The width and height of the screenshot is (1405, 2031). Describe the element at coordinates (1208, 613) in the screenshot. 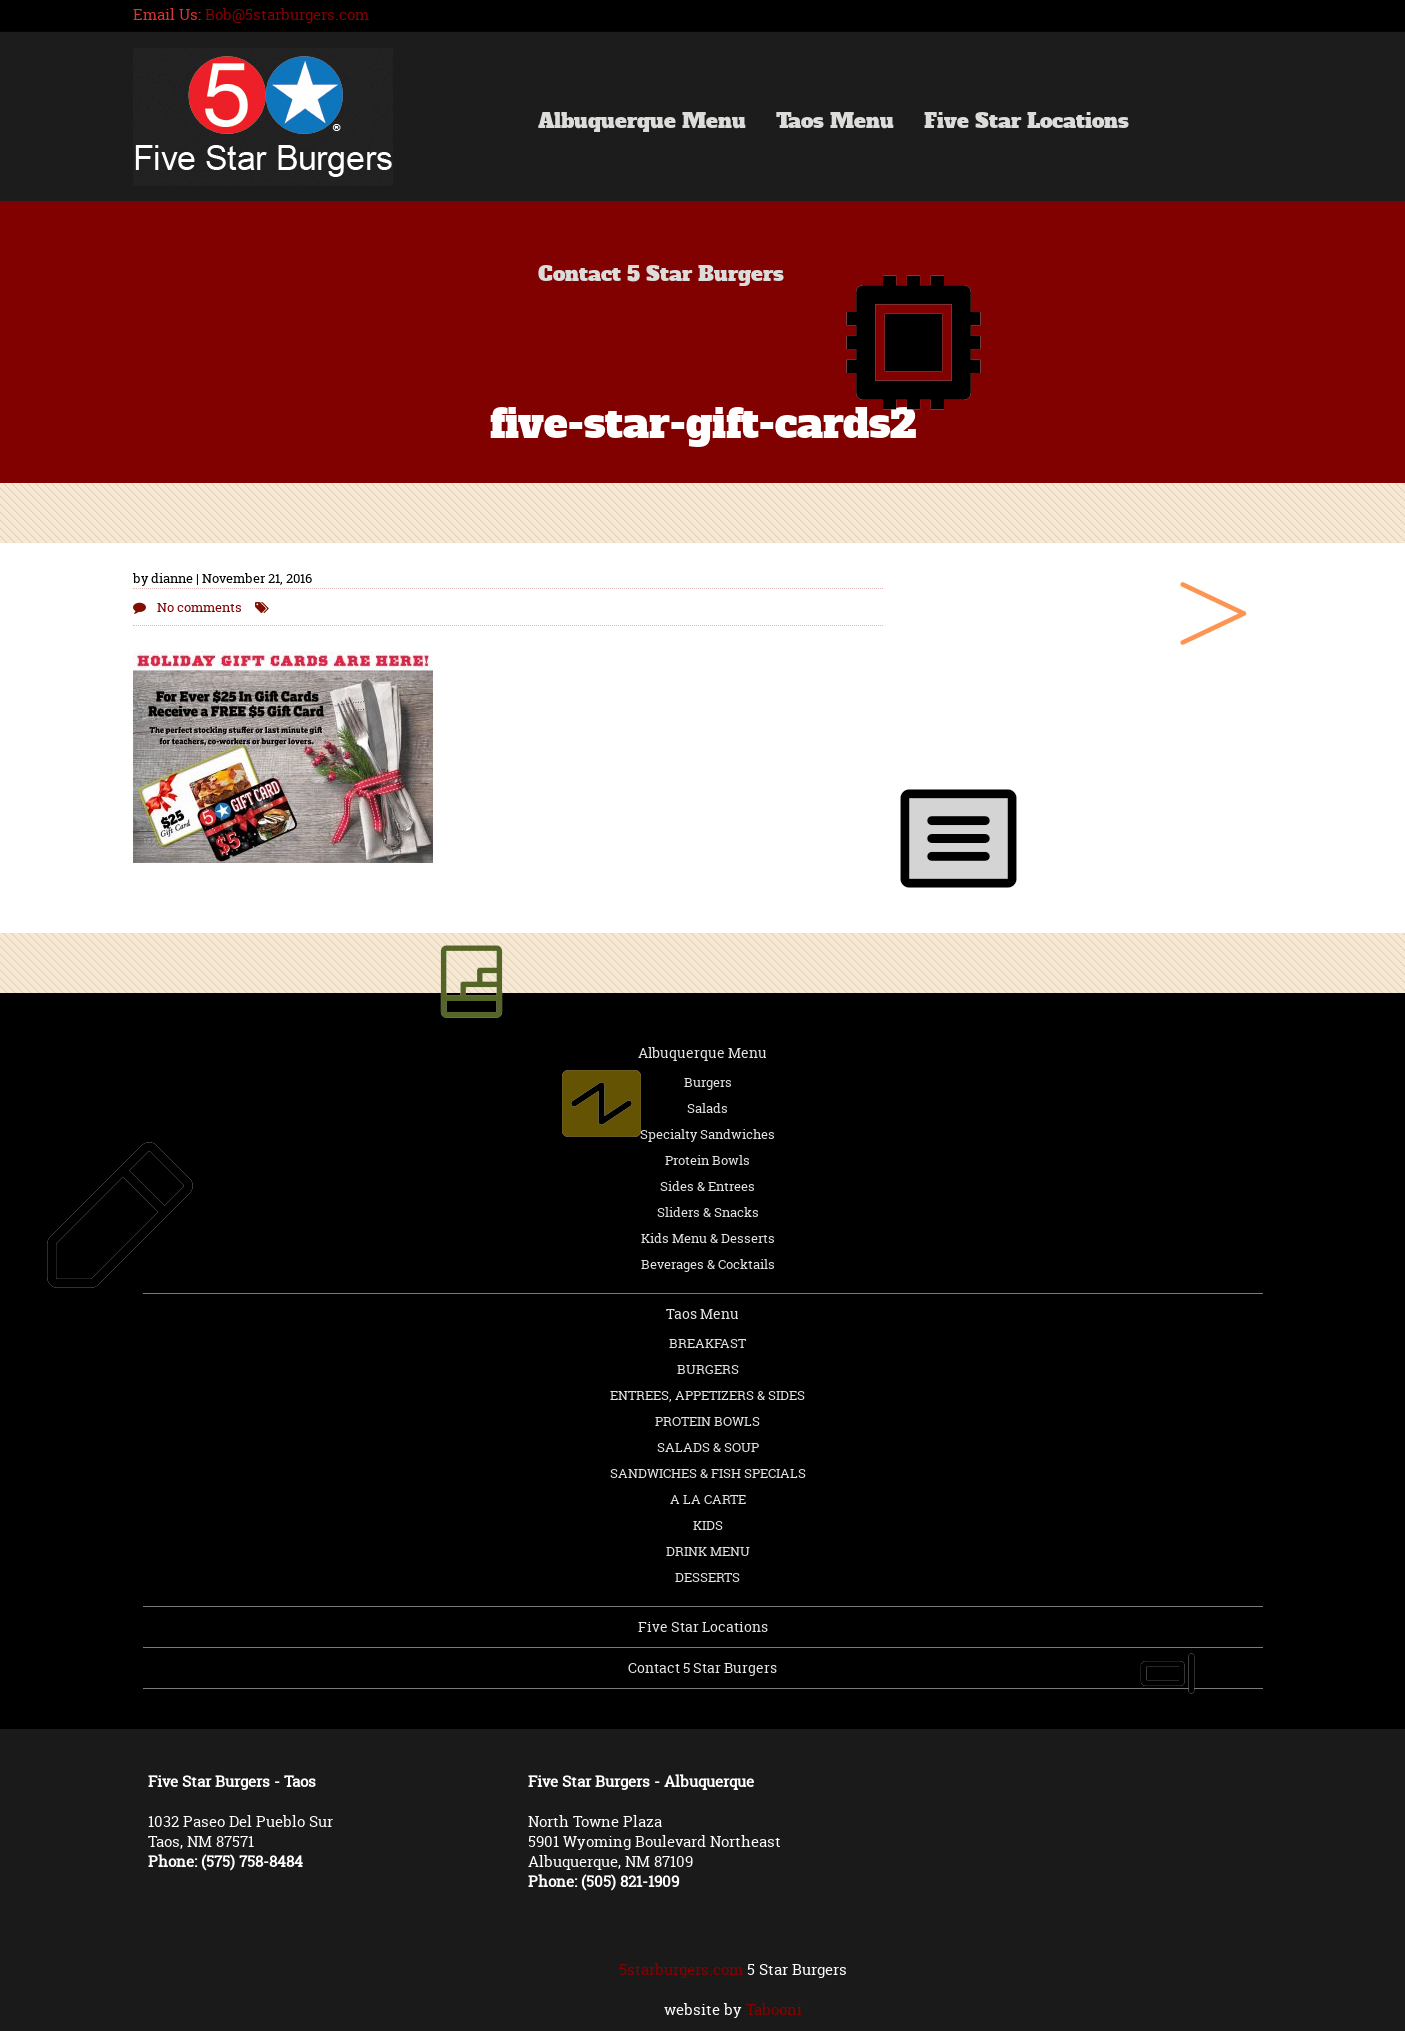

I see `navigate to the next item or page` at that location.